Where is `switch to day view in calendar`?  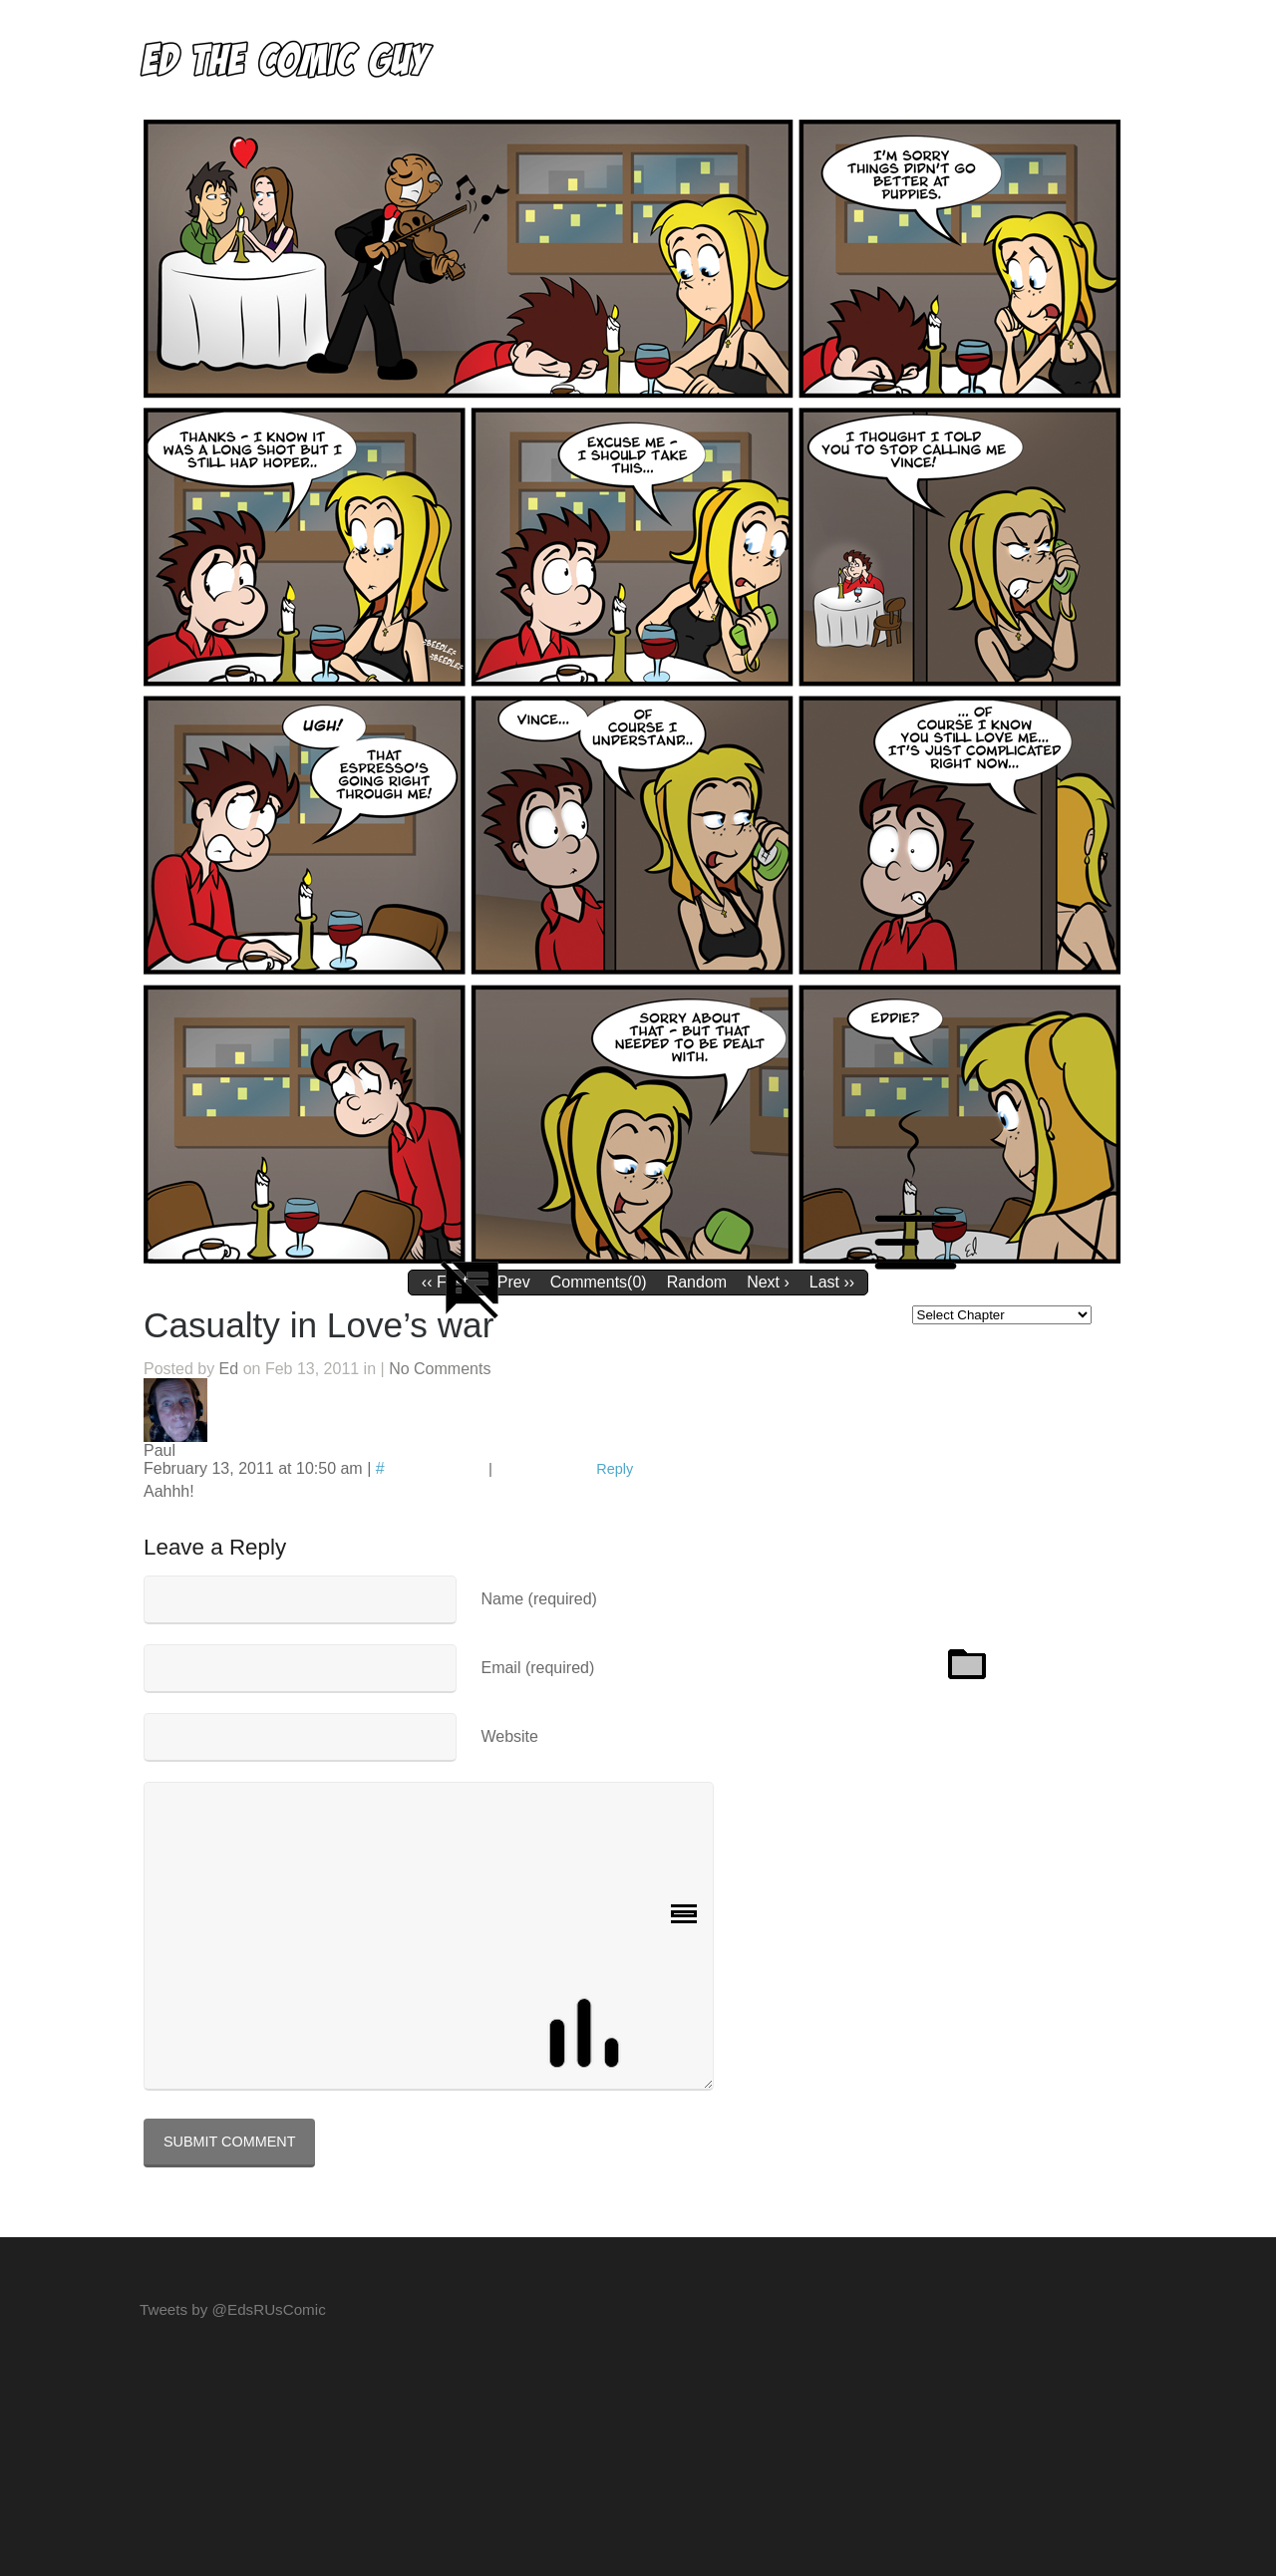 switch to day view in calendar is located at coordinates (684, 1913).